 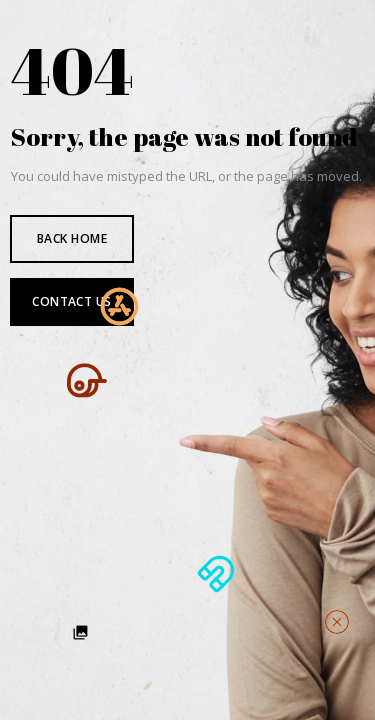 I want to click on download apps from the app store, so click(x=119, y=306).